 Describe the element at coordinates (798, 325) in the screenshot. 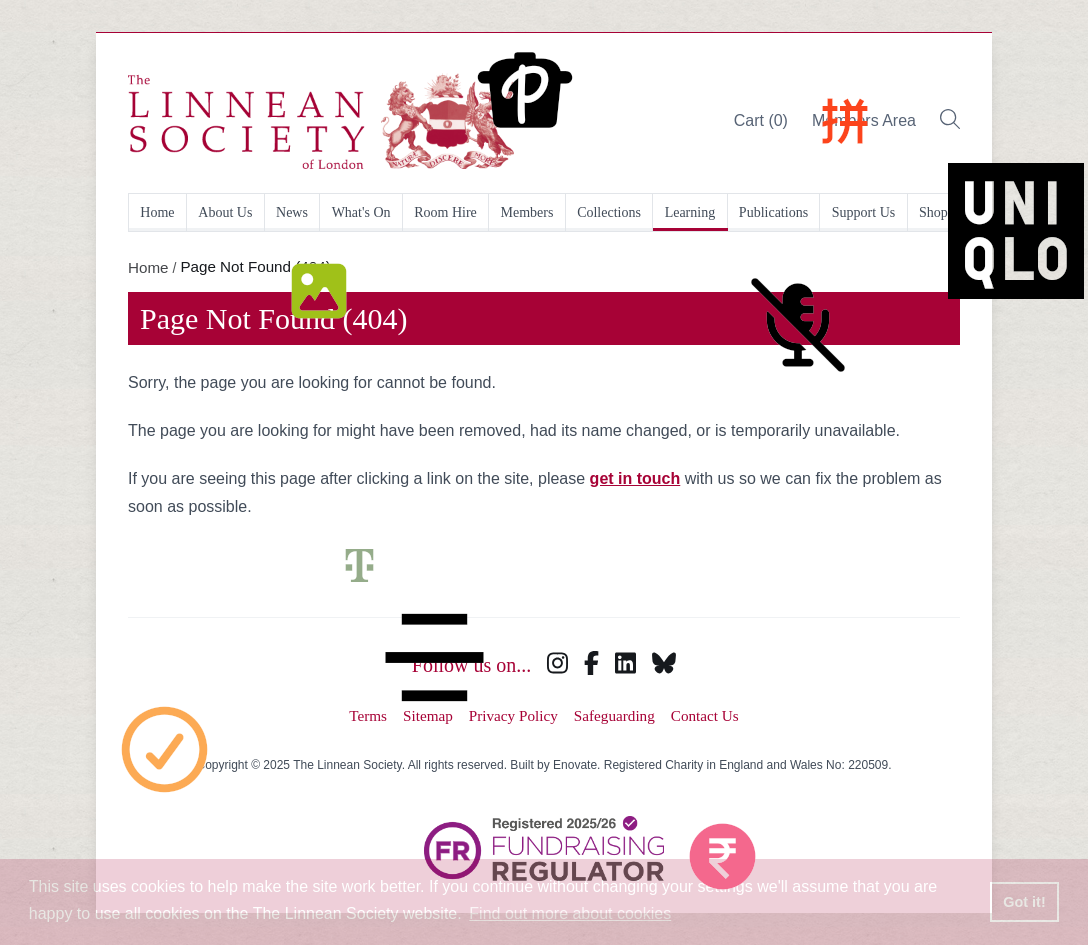

I see `mute microphone` at that location.